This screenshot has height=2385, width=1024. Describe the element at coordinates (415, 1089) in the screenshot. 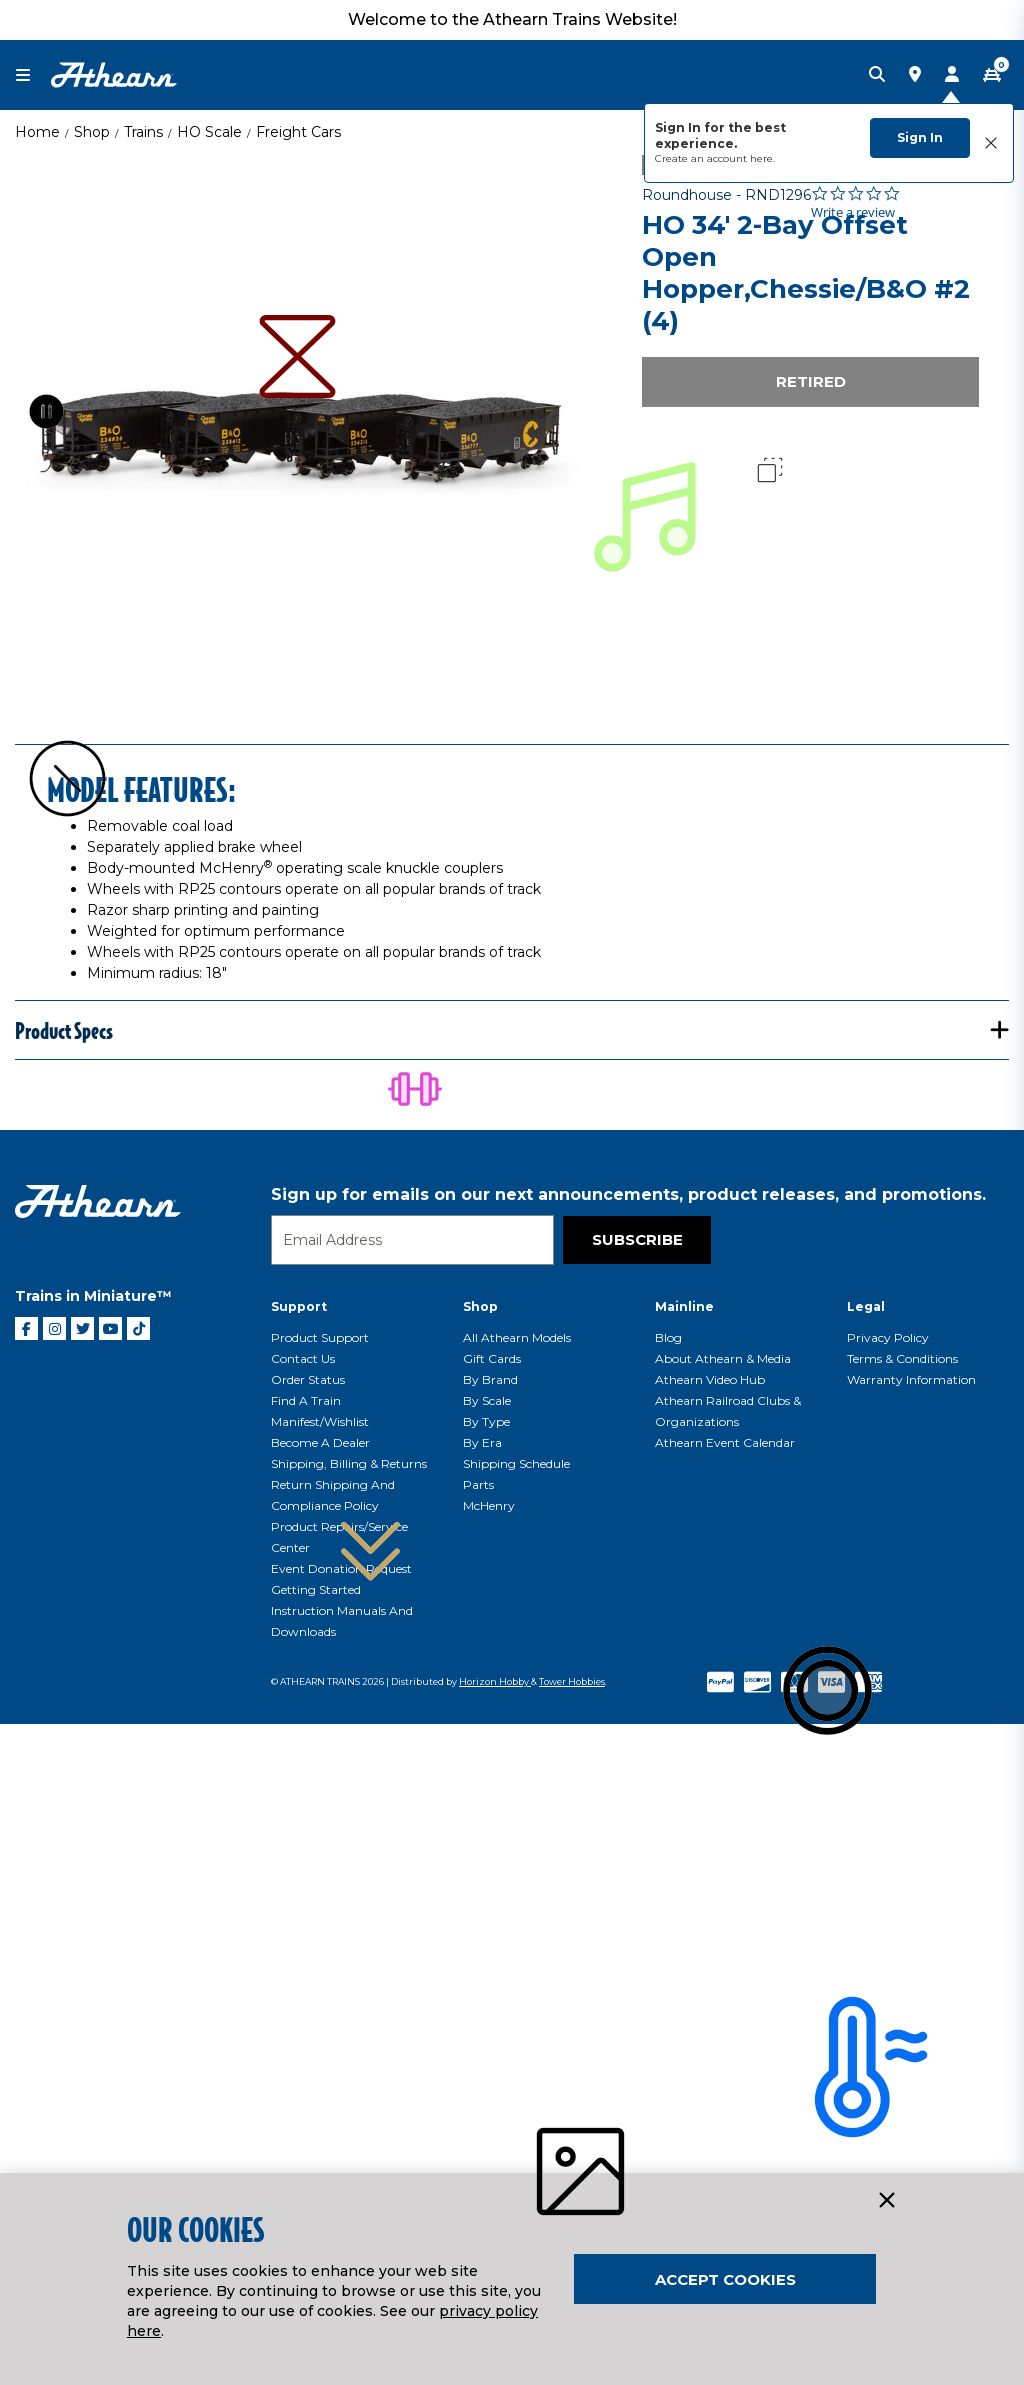

I see `access workout or fitness features` at that location.